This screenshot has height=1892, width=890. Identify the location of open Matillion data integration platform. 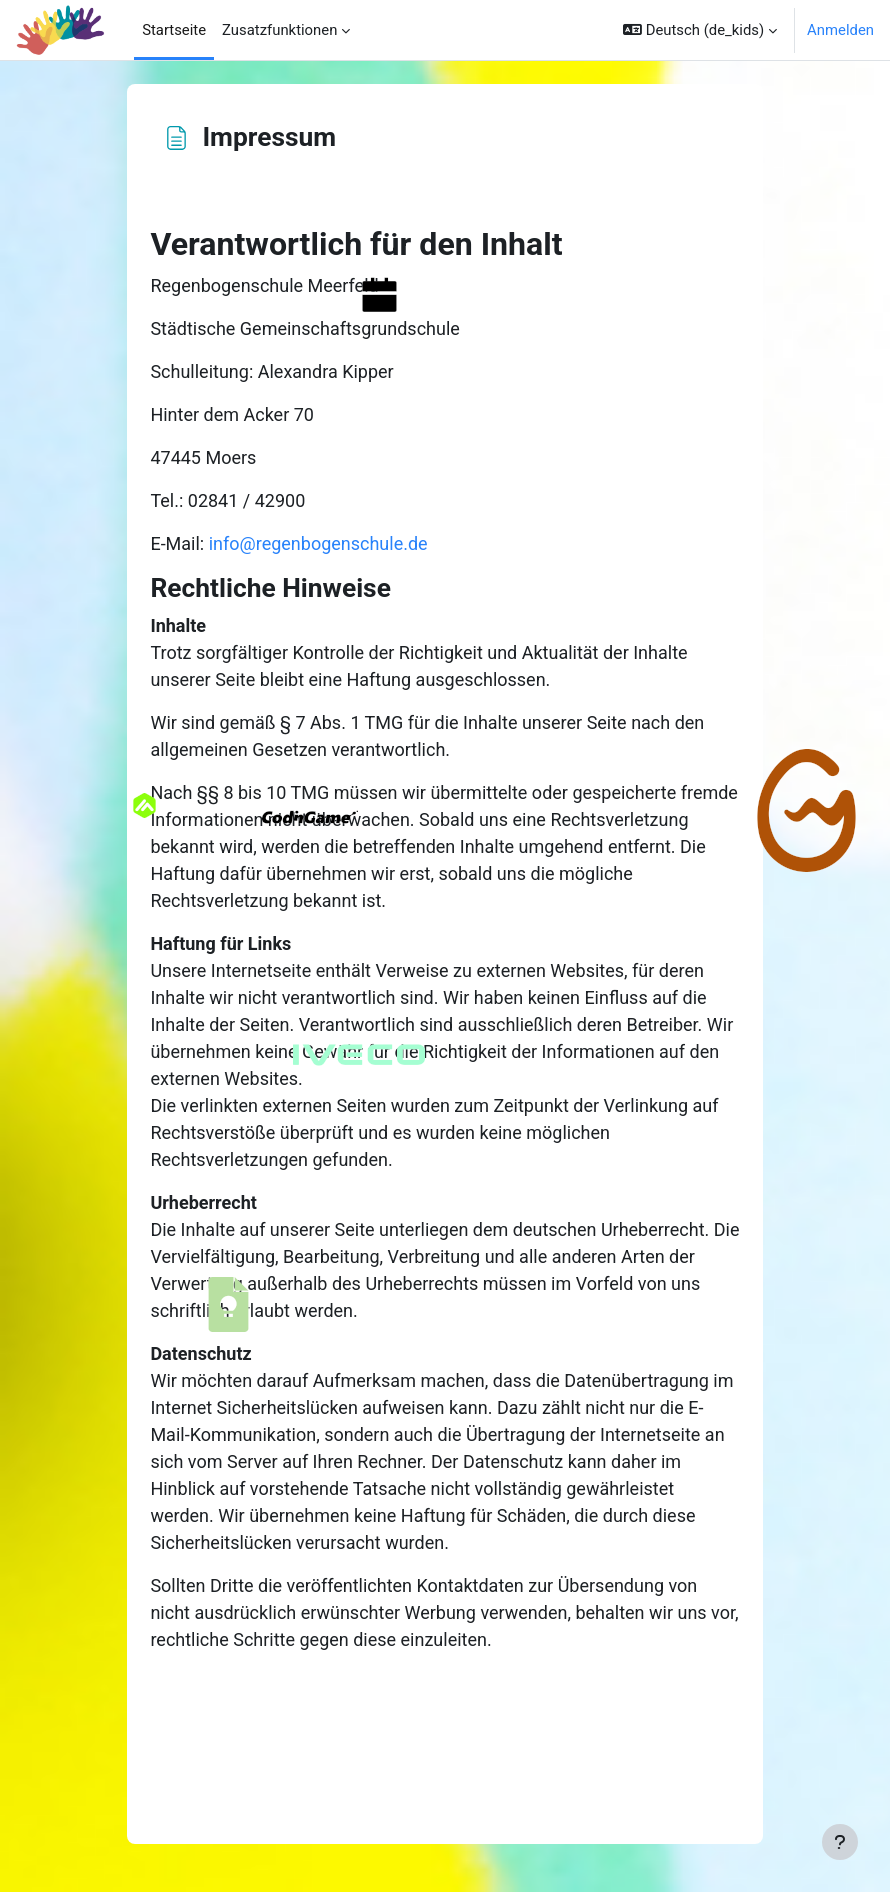
(144, 805).